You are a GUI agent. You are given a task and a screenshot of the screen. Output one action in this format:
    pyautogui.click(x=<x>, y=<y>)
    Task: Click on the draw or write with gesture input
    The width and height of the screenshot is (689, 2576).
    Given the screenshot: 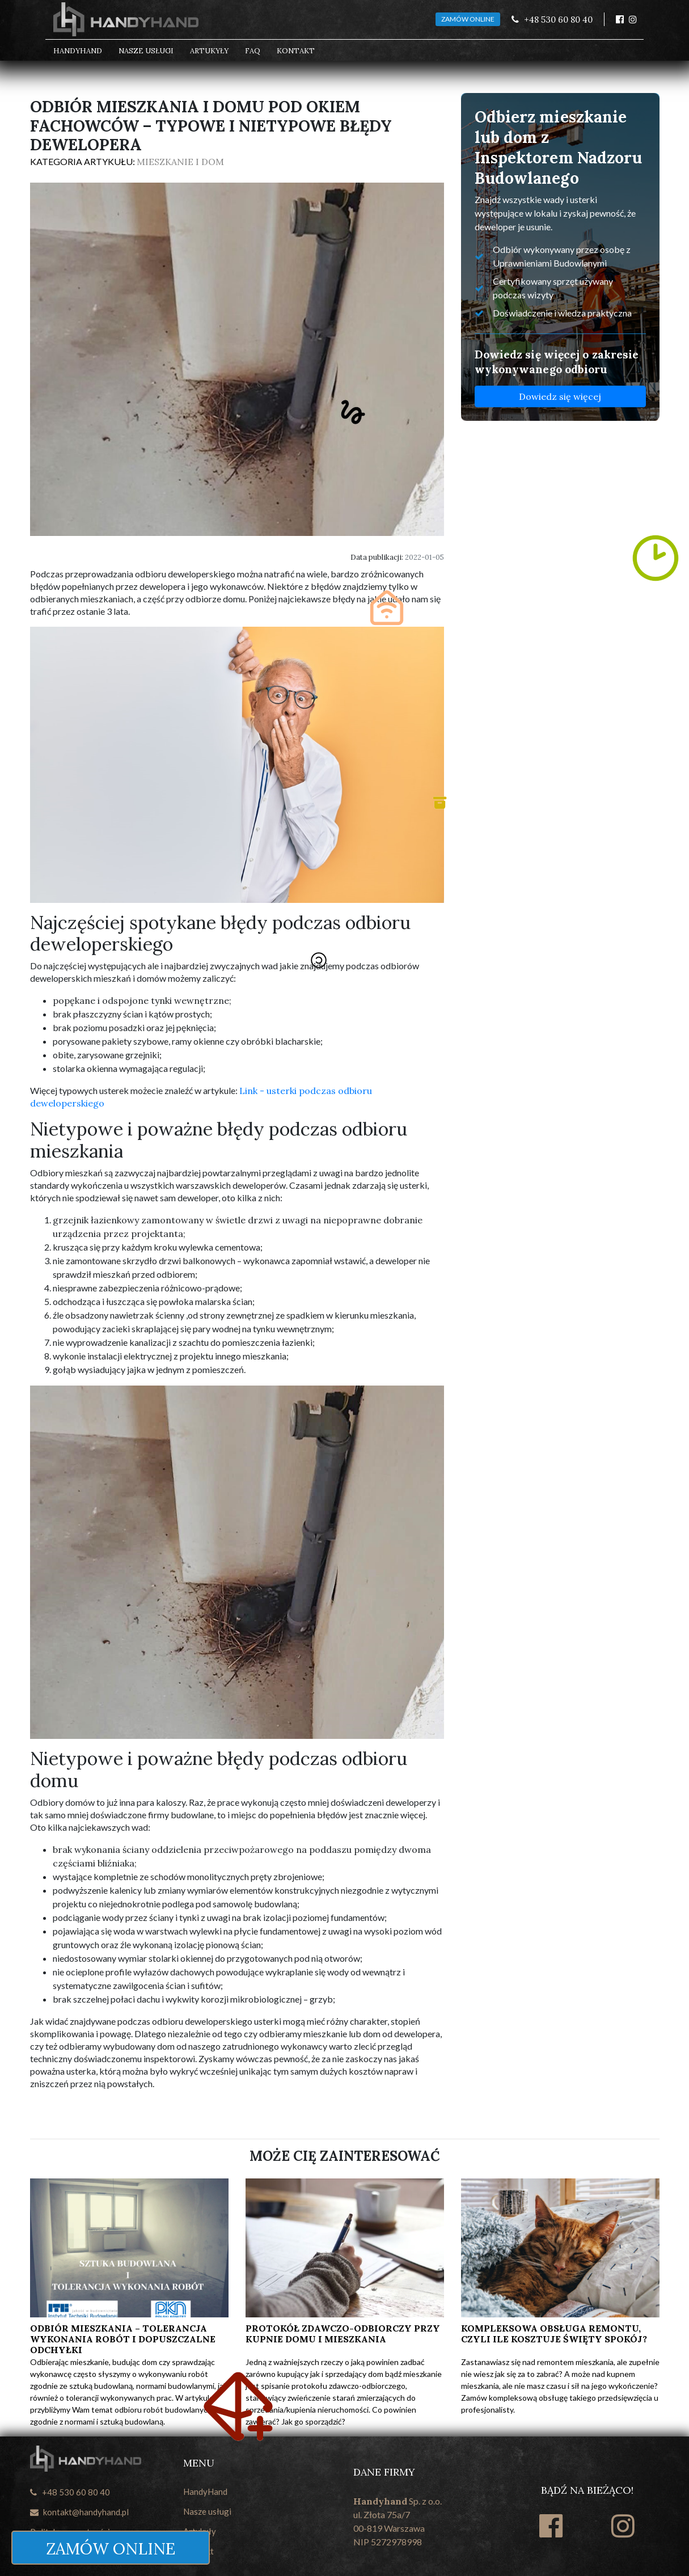 What is the action you would take?
    pyautogui.click(x=353, y=412)
    